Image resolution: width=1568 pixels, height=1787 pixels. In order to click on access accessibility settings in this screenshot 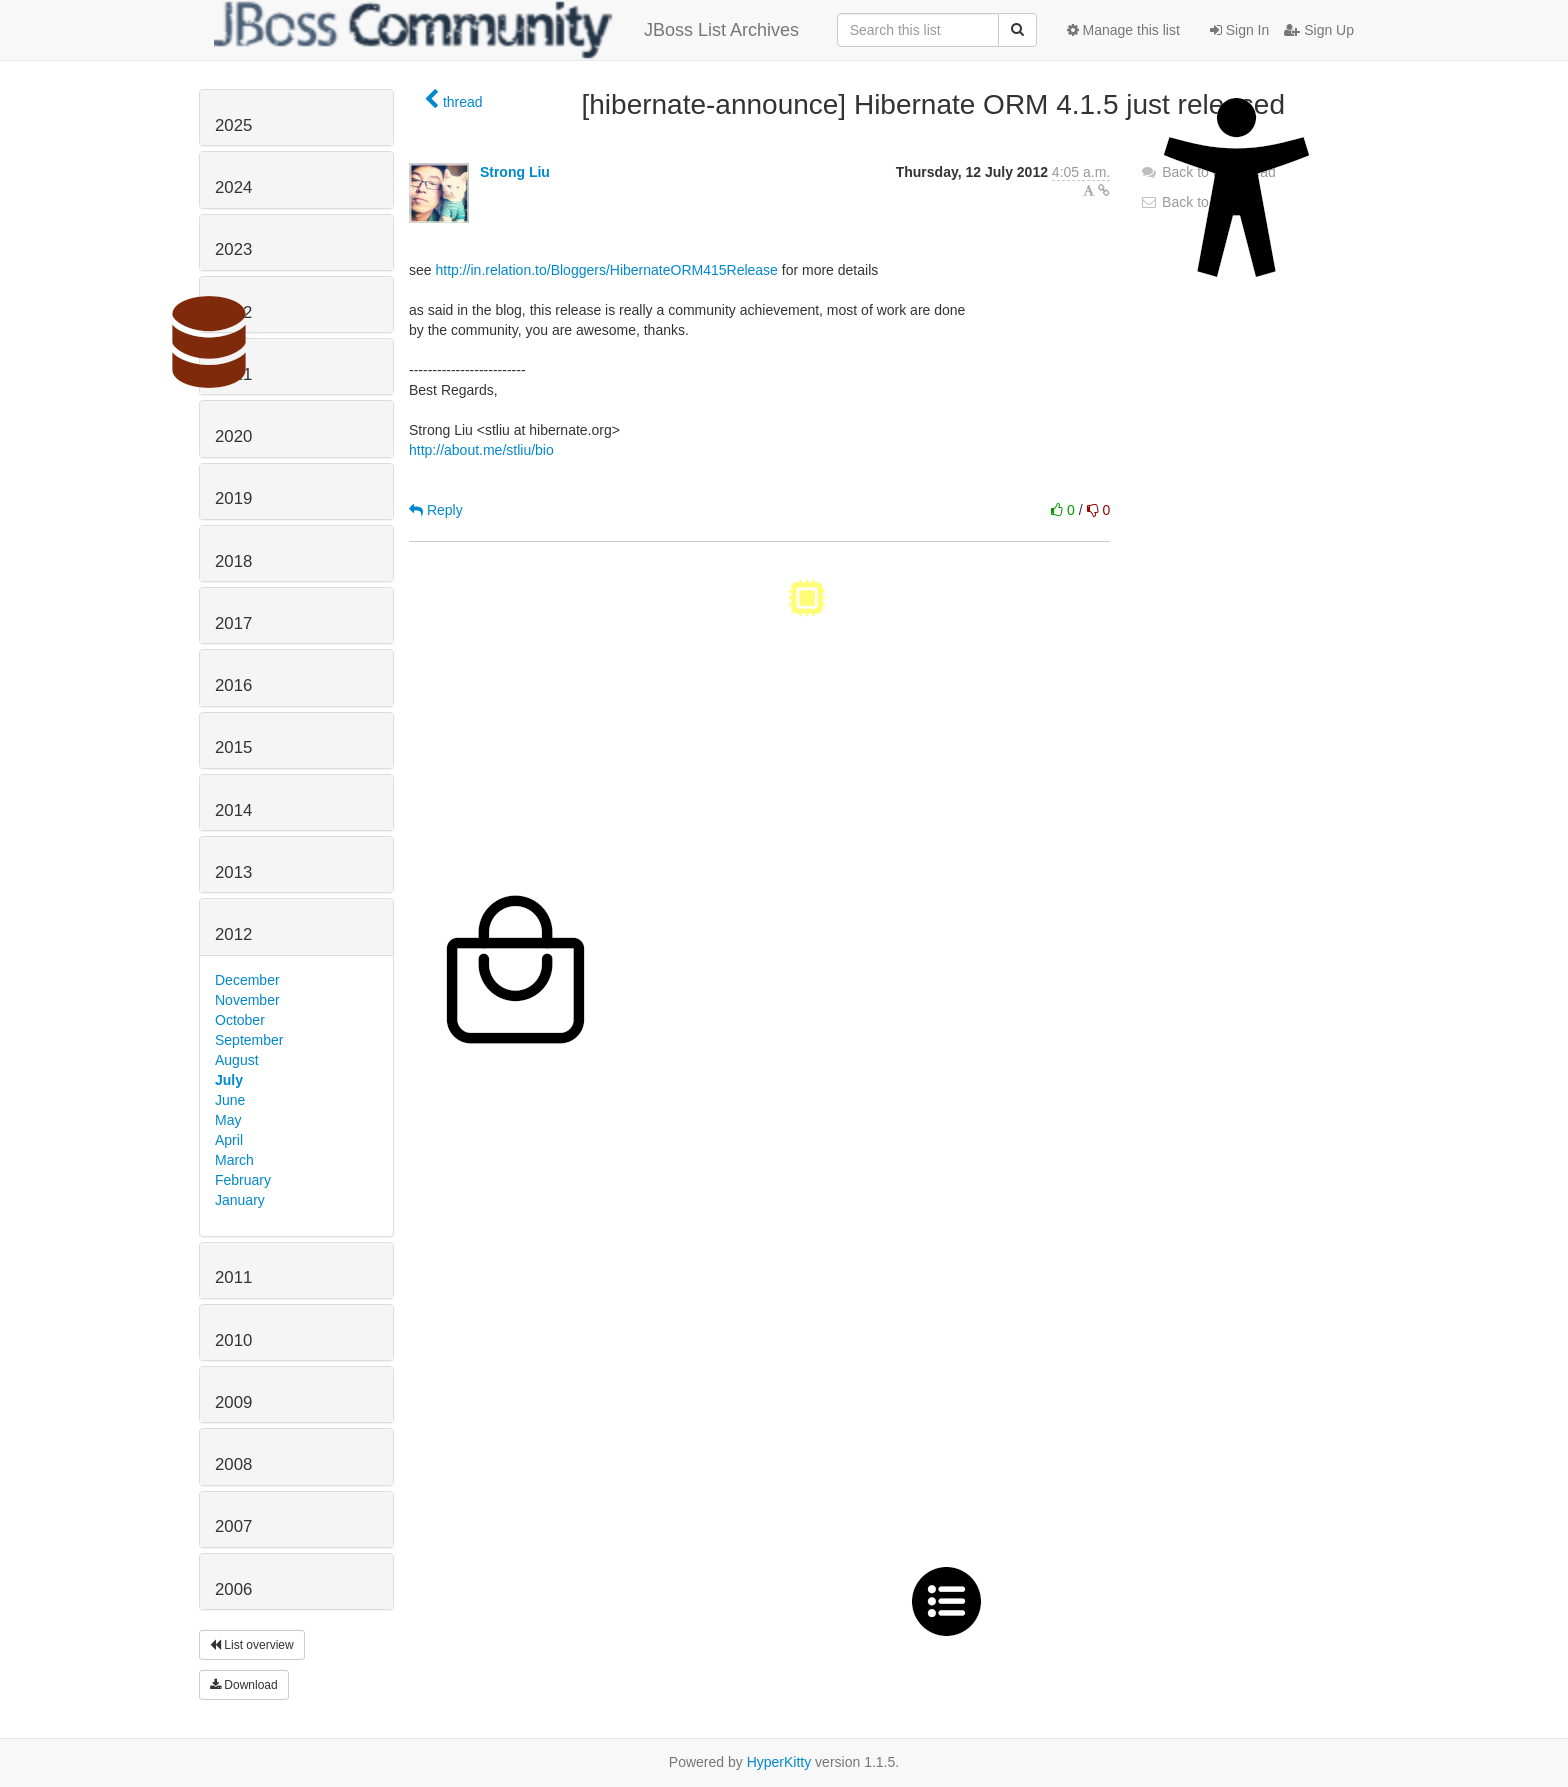, I will do `click(1236, 187)`.